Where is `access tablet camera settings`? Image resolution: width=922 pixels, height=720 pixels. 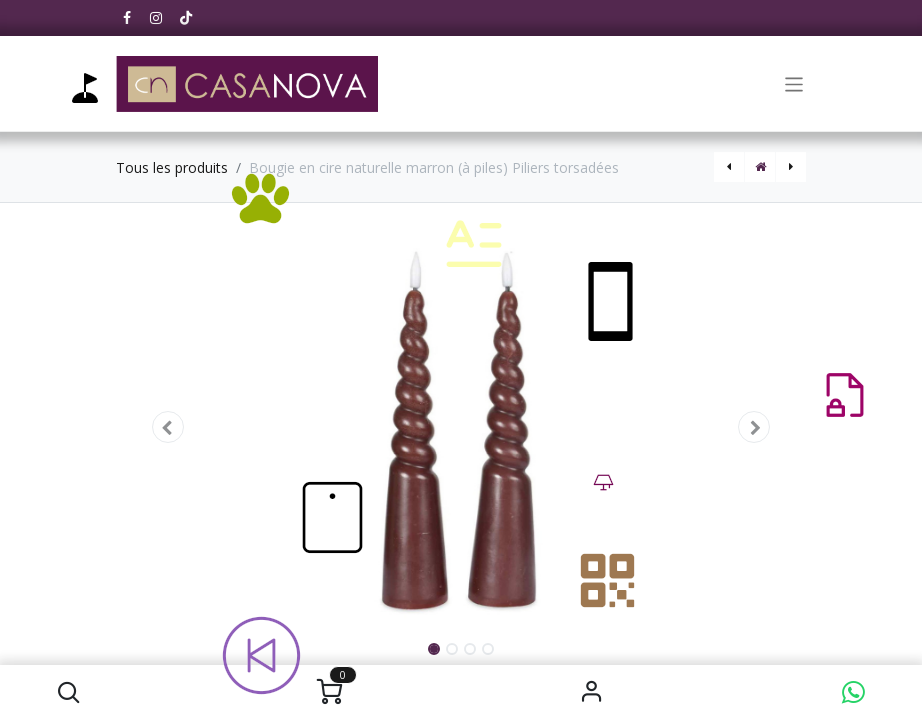
access tablet camera settings is located at coordinates (332, 517).